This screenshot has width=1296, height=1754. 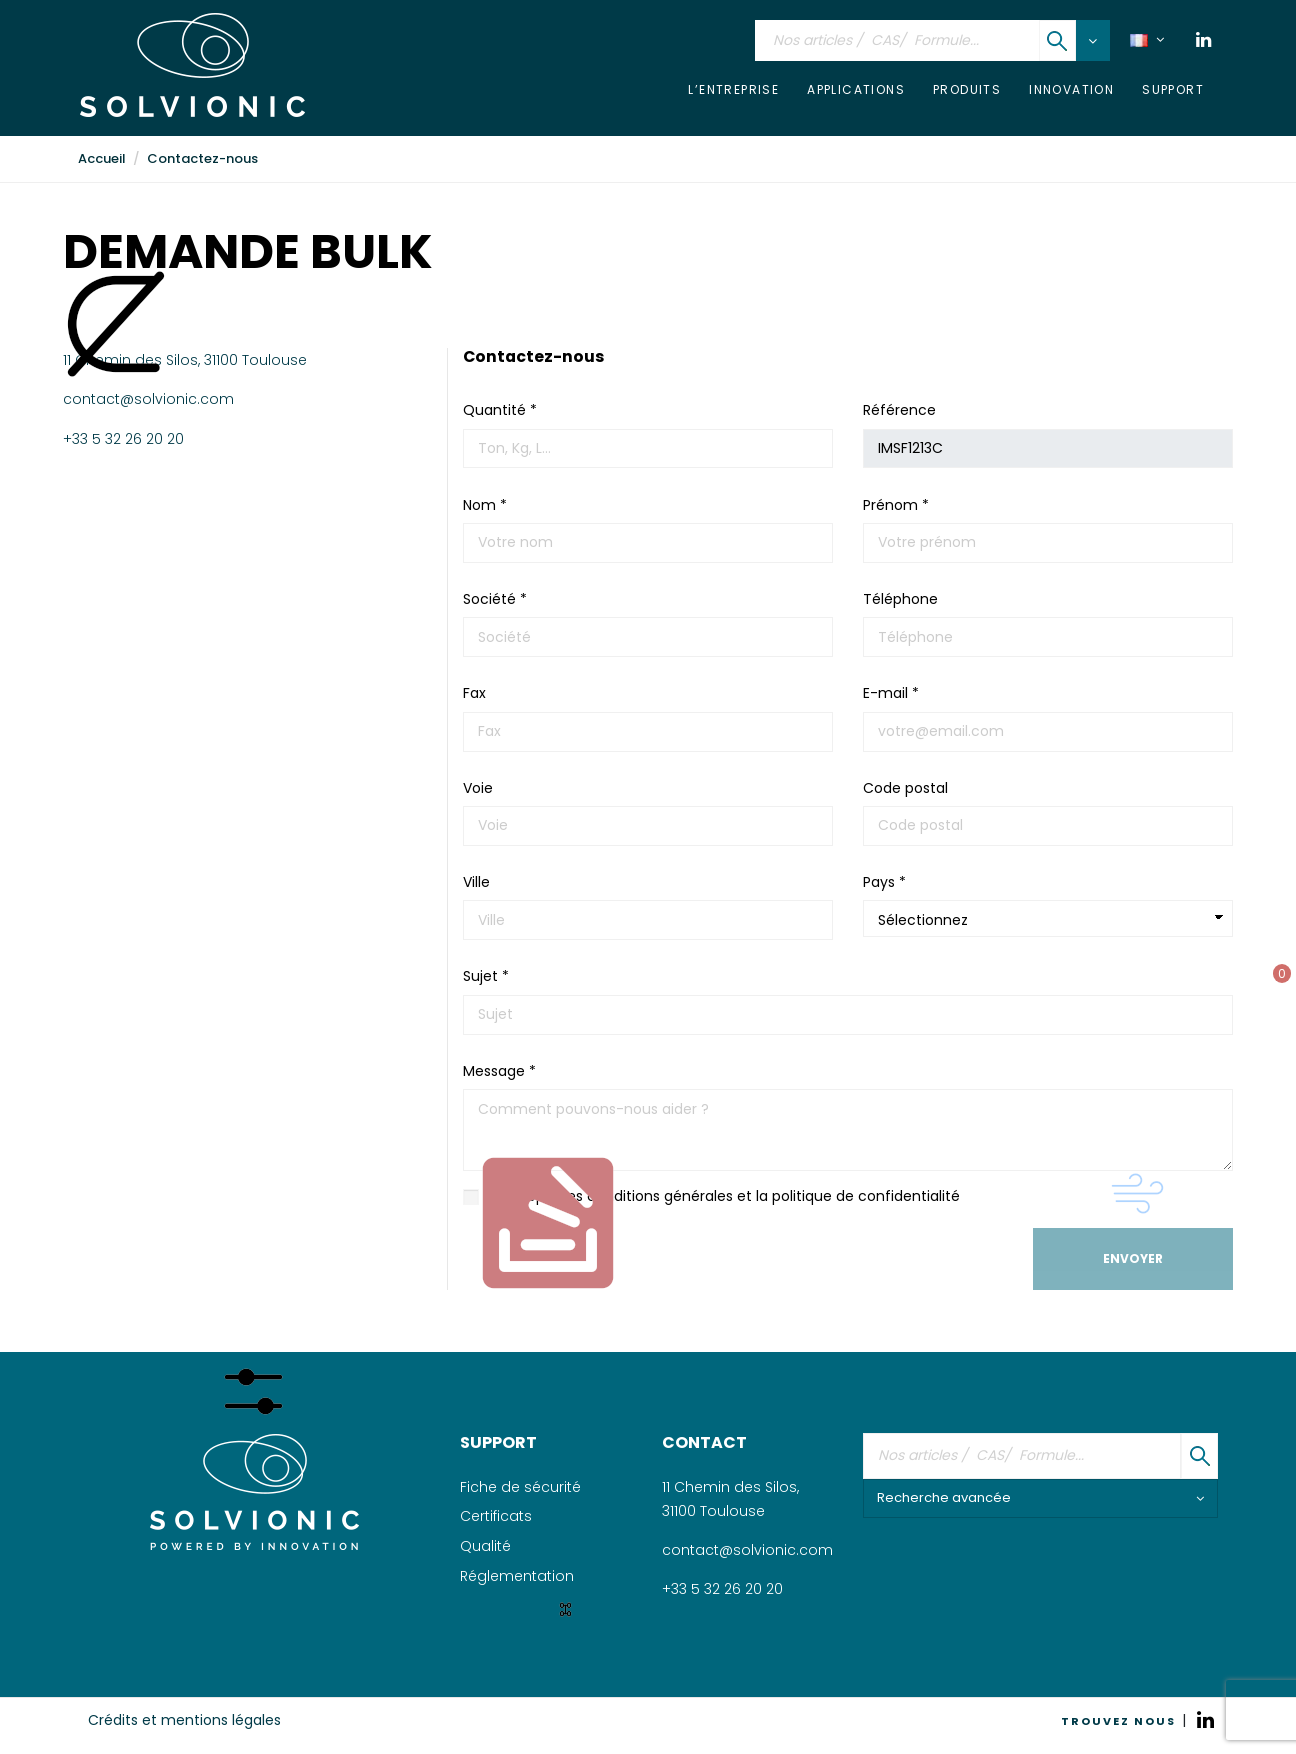 I want to click on visit stack overflow for developer help, so click(x=548, y=1223).